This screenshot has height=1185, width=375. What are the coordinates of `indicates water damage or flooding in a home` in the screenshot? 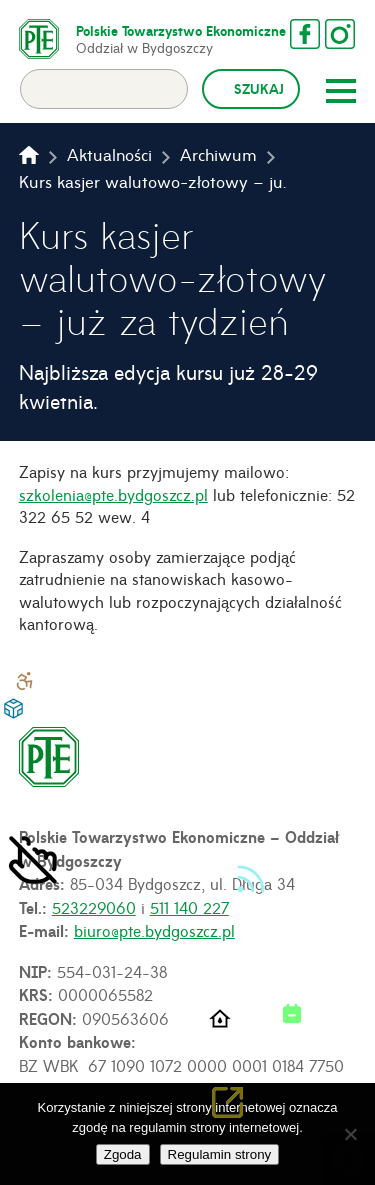 It's located at (220, 1019).